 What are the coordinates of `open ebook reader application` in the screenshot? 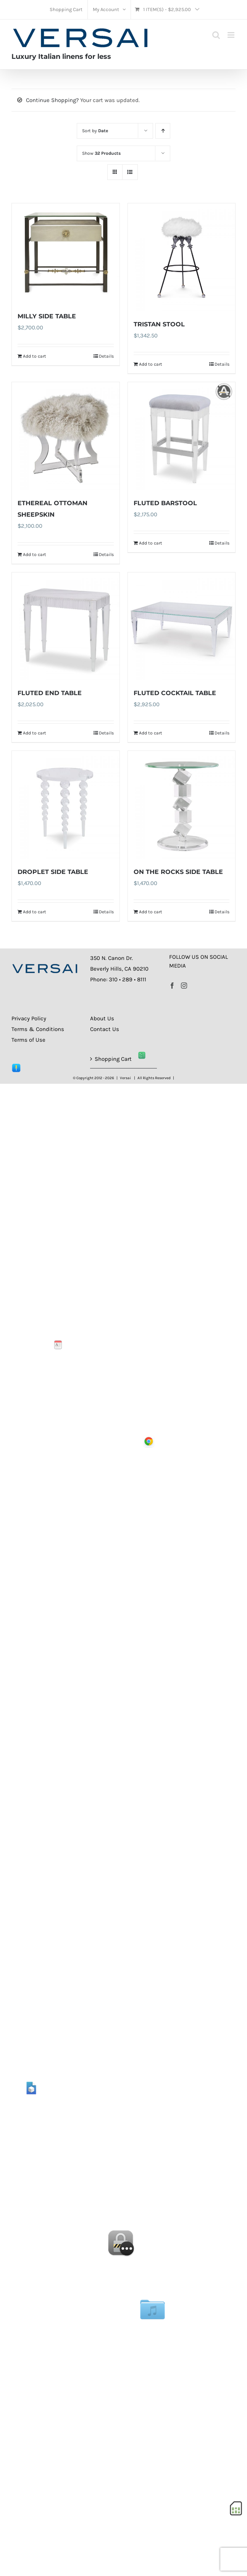 It's located at (58, 1345).